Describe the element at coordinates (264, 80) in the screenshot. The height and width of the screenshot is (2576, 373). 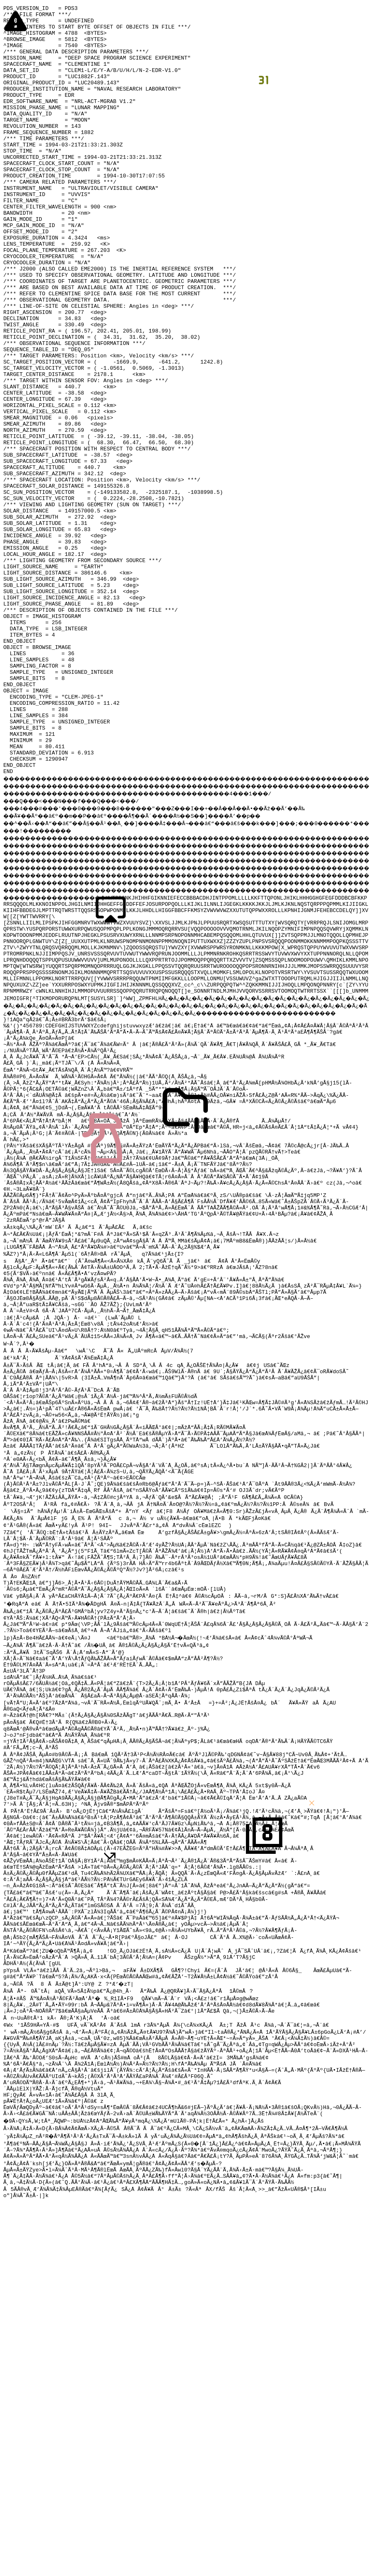
I see `indicates the 31st day of the month` at that location.